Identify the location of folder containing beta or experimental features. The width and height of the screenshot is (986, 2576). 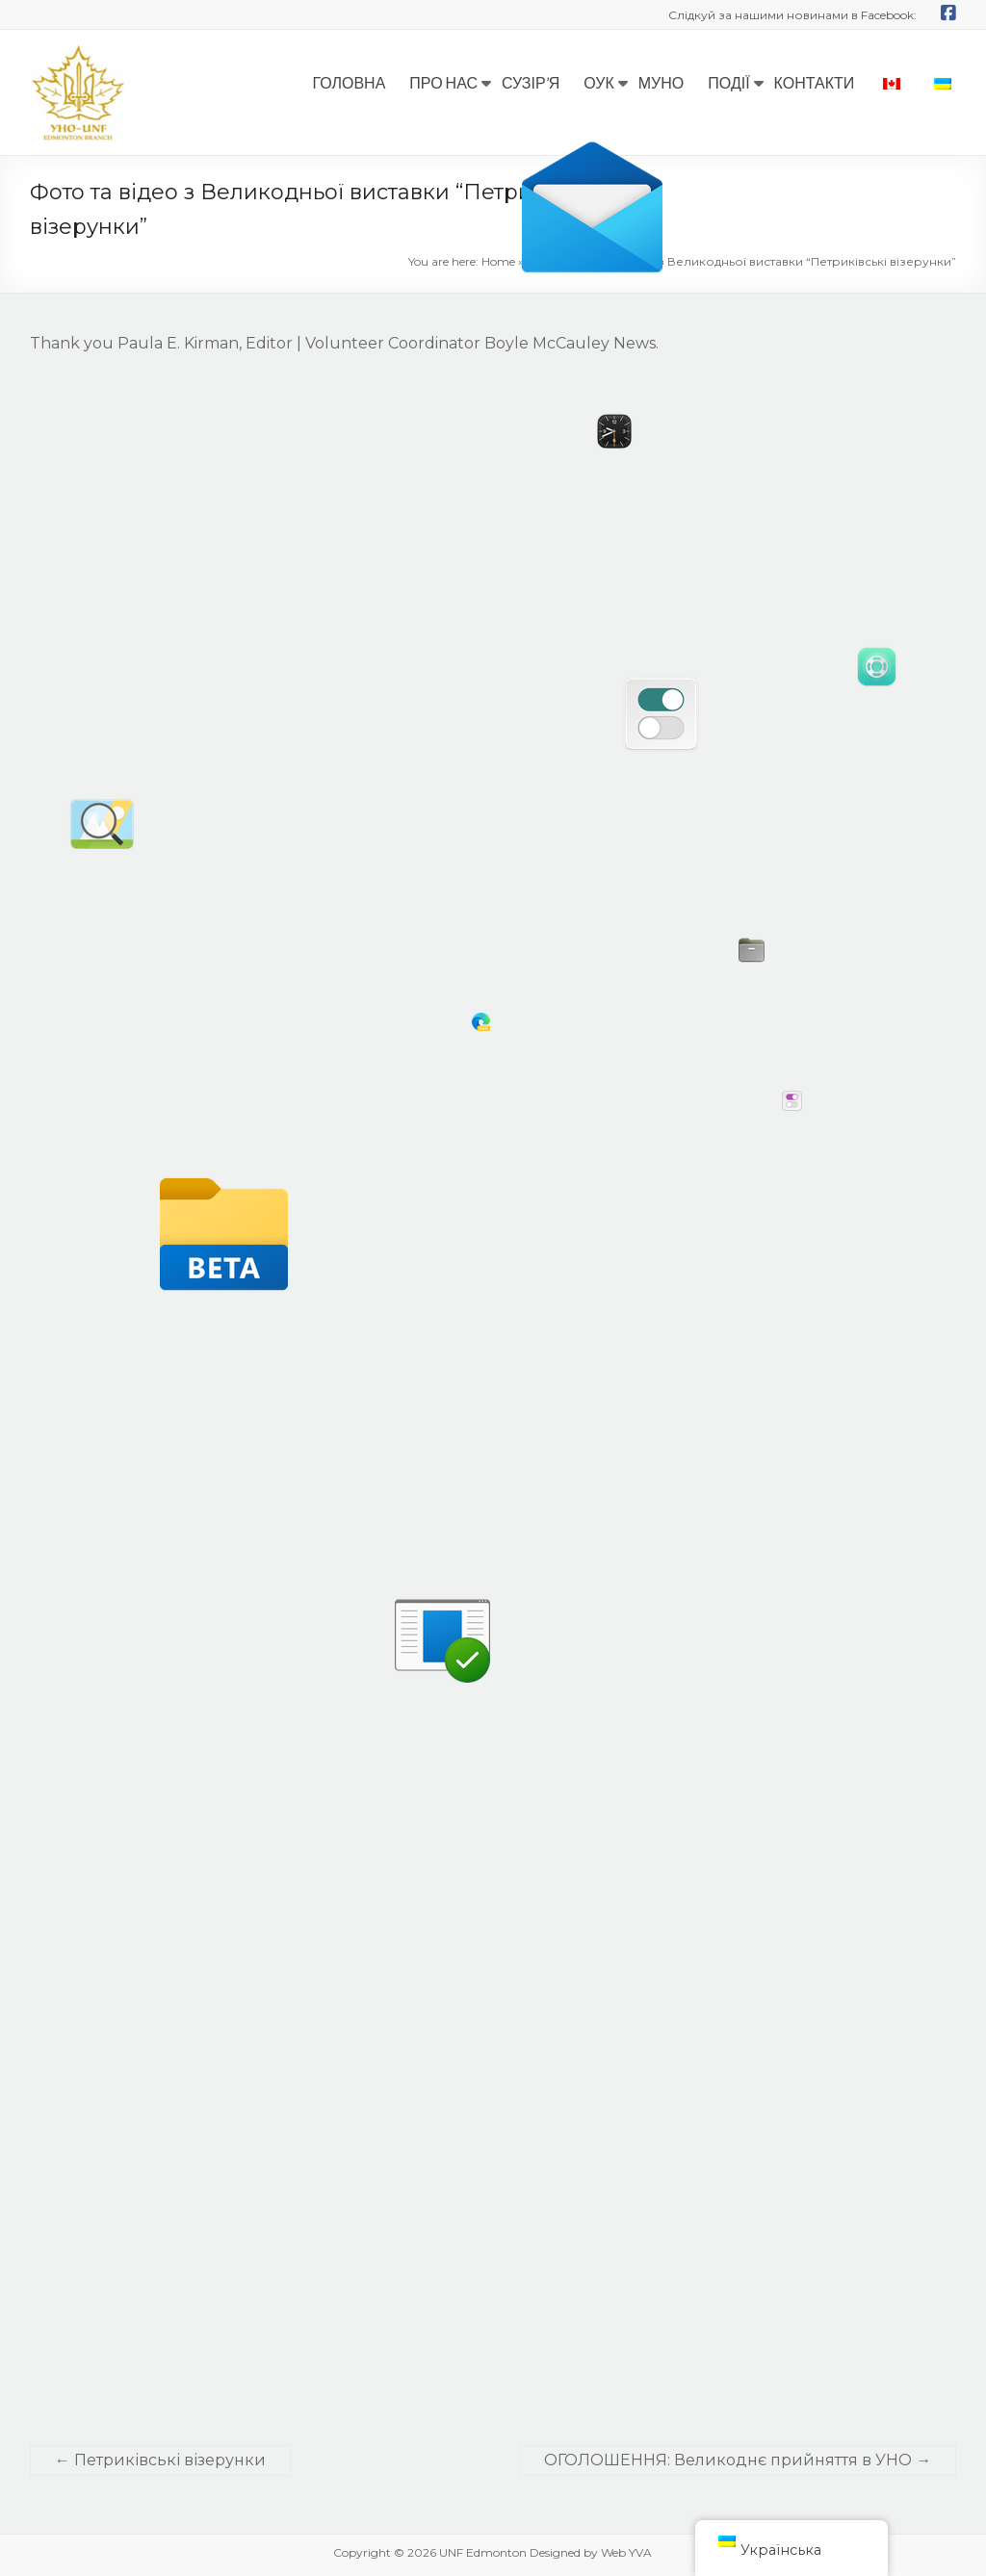
(223, 1231).